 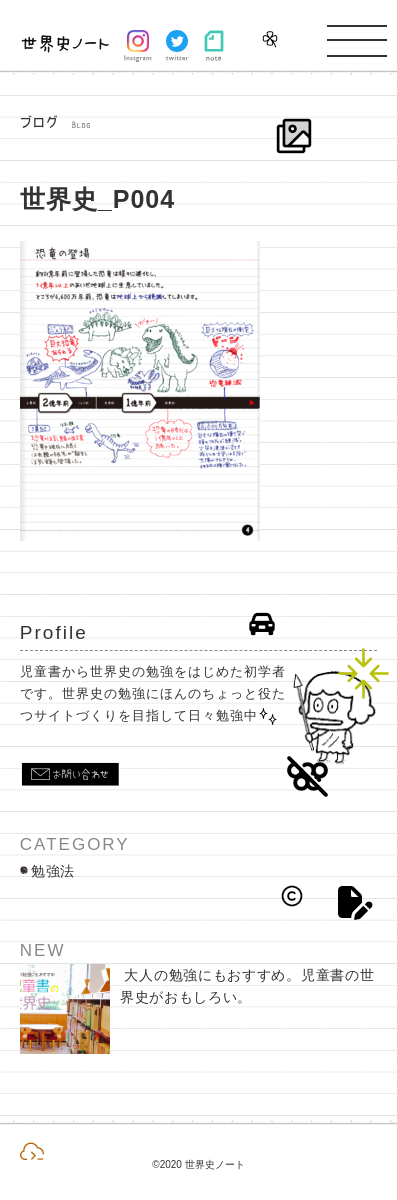 What do you see at coordinates (292, 896) in the screenshot?
I see `indicates copyrighted content` at bounding box center [292, 896].